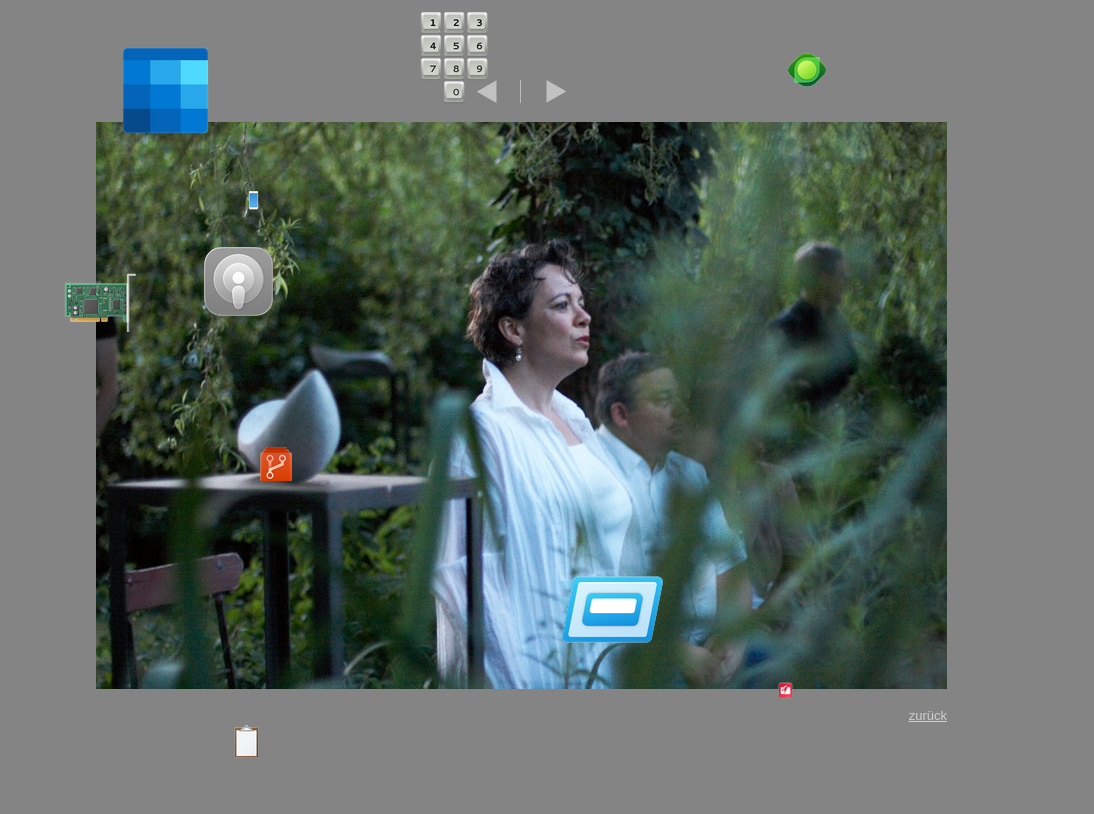 This screenshot has height=814, width=1094. Describe the element at coordinates (100, 303) in the screenshot. I see `view motherboard or hardware information` at that location.